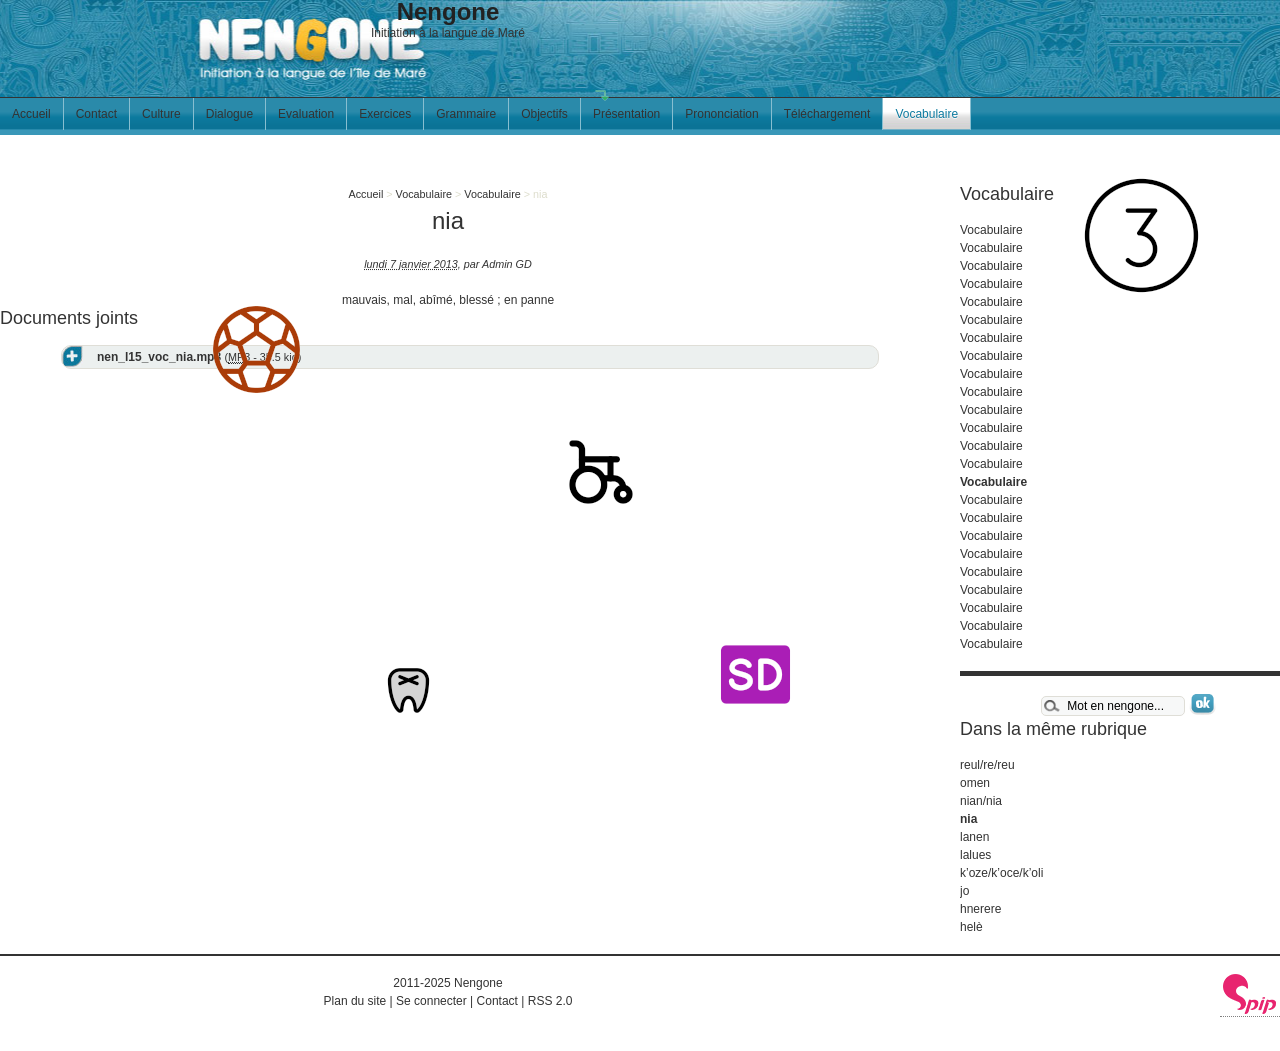  What do you see at coordinates (256, 349) in the screenshot?
I see `access sports or soccer-related content` at bounding box center [256, 349].